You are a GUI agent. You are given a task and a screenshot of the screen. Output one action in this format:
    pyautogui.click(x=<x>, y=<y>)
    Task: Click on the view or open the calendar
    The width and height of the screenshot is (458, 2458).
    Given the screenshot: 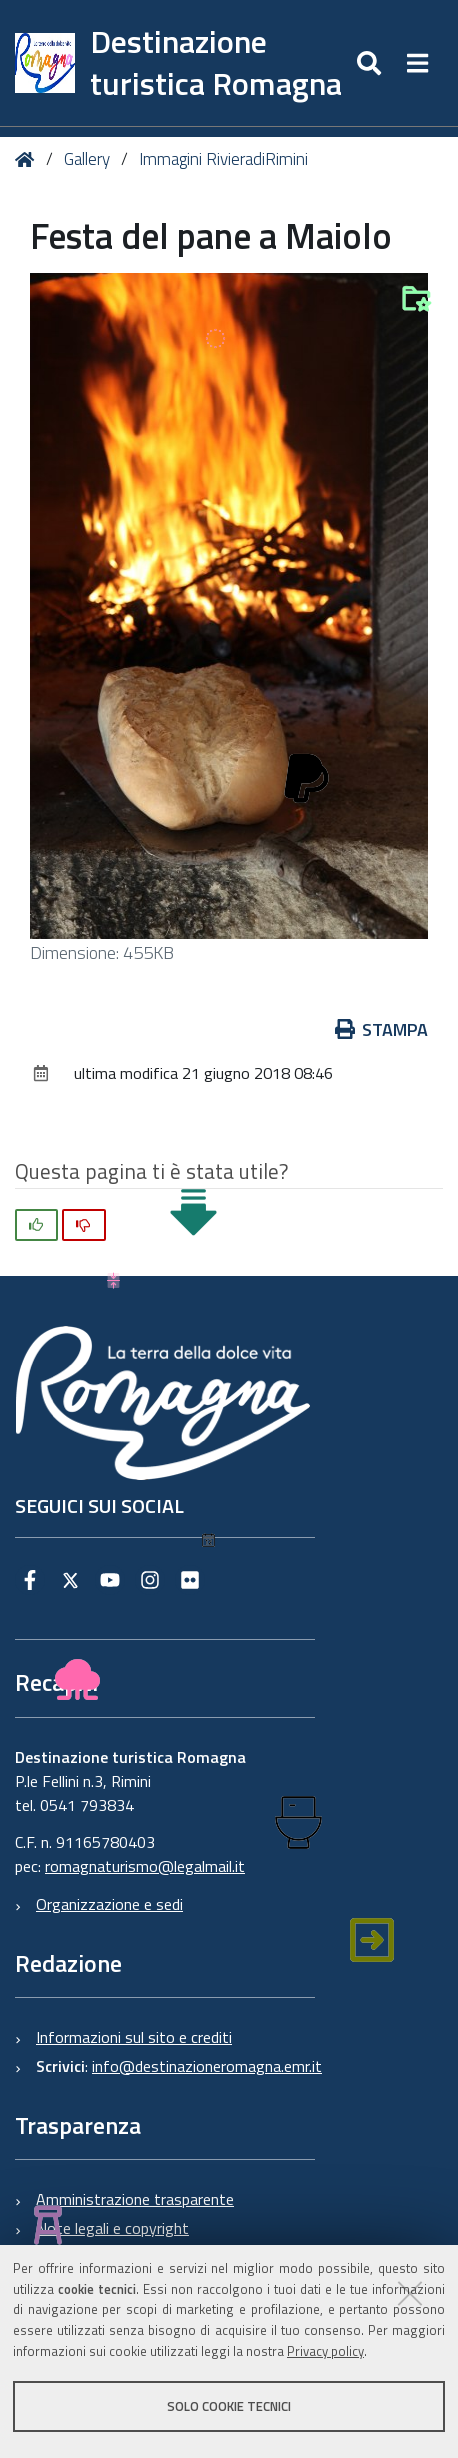 What is the action you would take?
    pyautogui.click(x=208, y=1540)
    